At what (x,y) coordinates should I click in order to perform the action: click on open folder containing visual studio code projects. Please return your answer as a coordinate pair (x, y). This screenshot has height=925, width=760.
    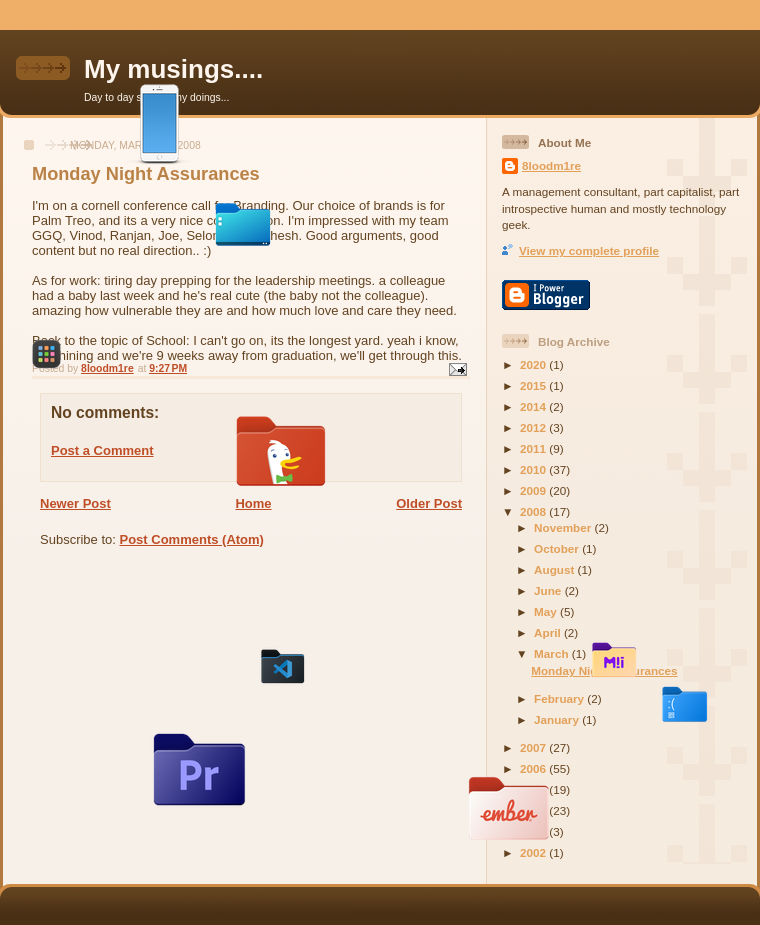
    Looking at the image, I should click on (282, 667).